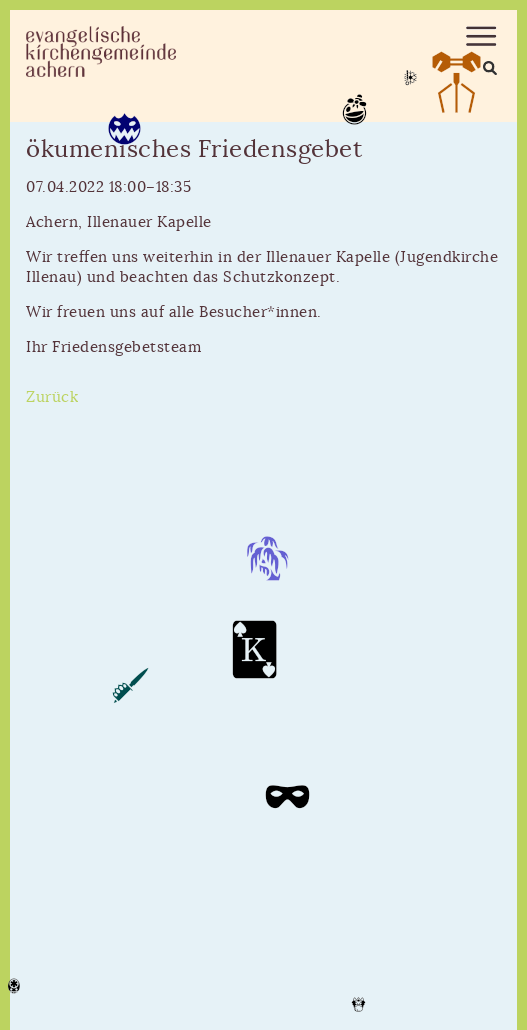 The width and height of the screenshot is (527, 1030). What do you see at coordinates (287, 797) in the screenshot?
I see `enable incognito or private browsing mode` at bounding box center [287, 797].